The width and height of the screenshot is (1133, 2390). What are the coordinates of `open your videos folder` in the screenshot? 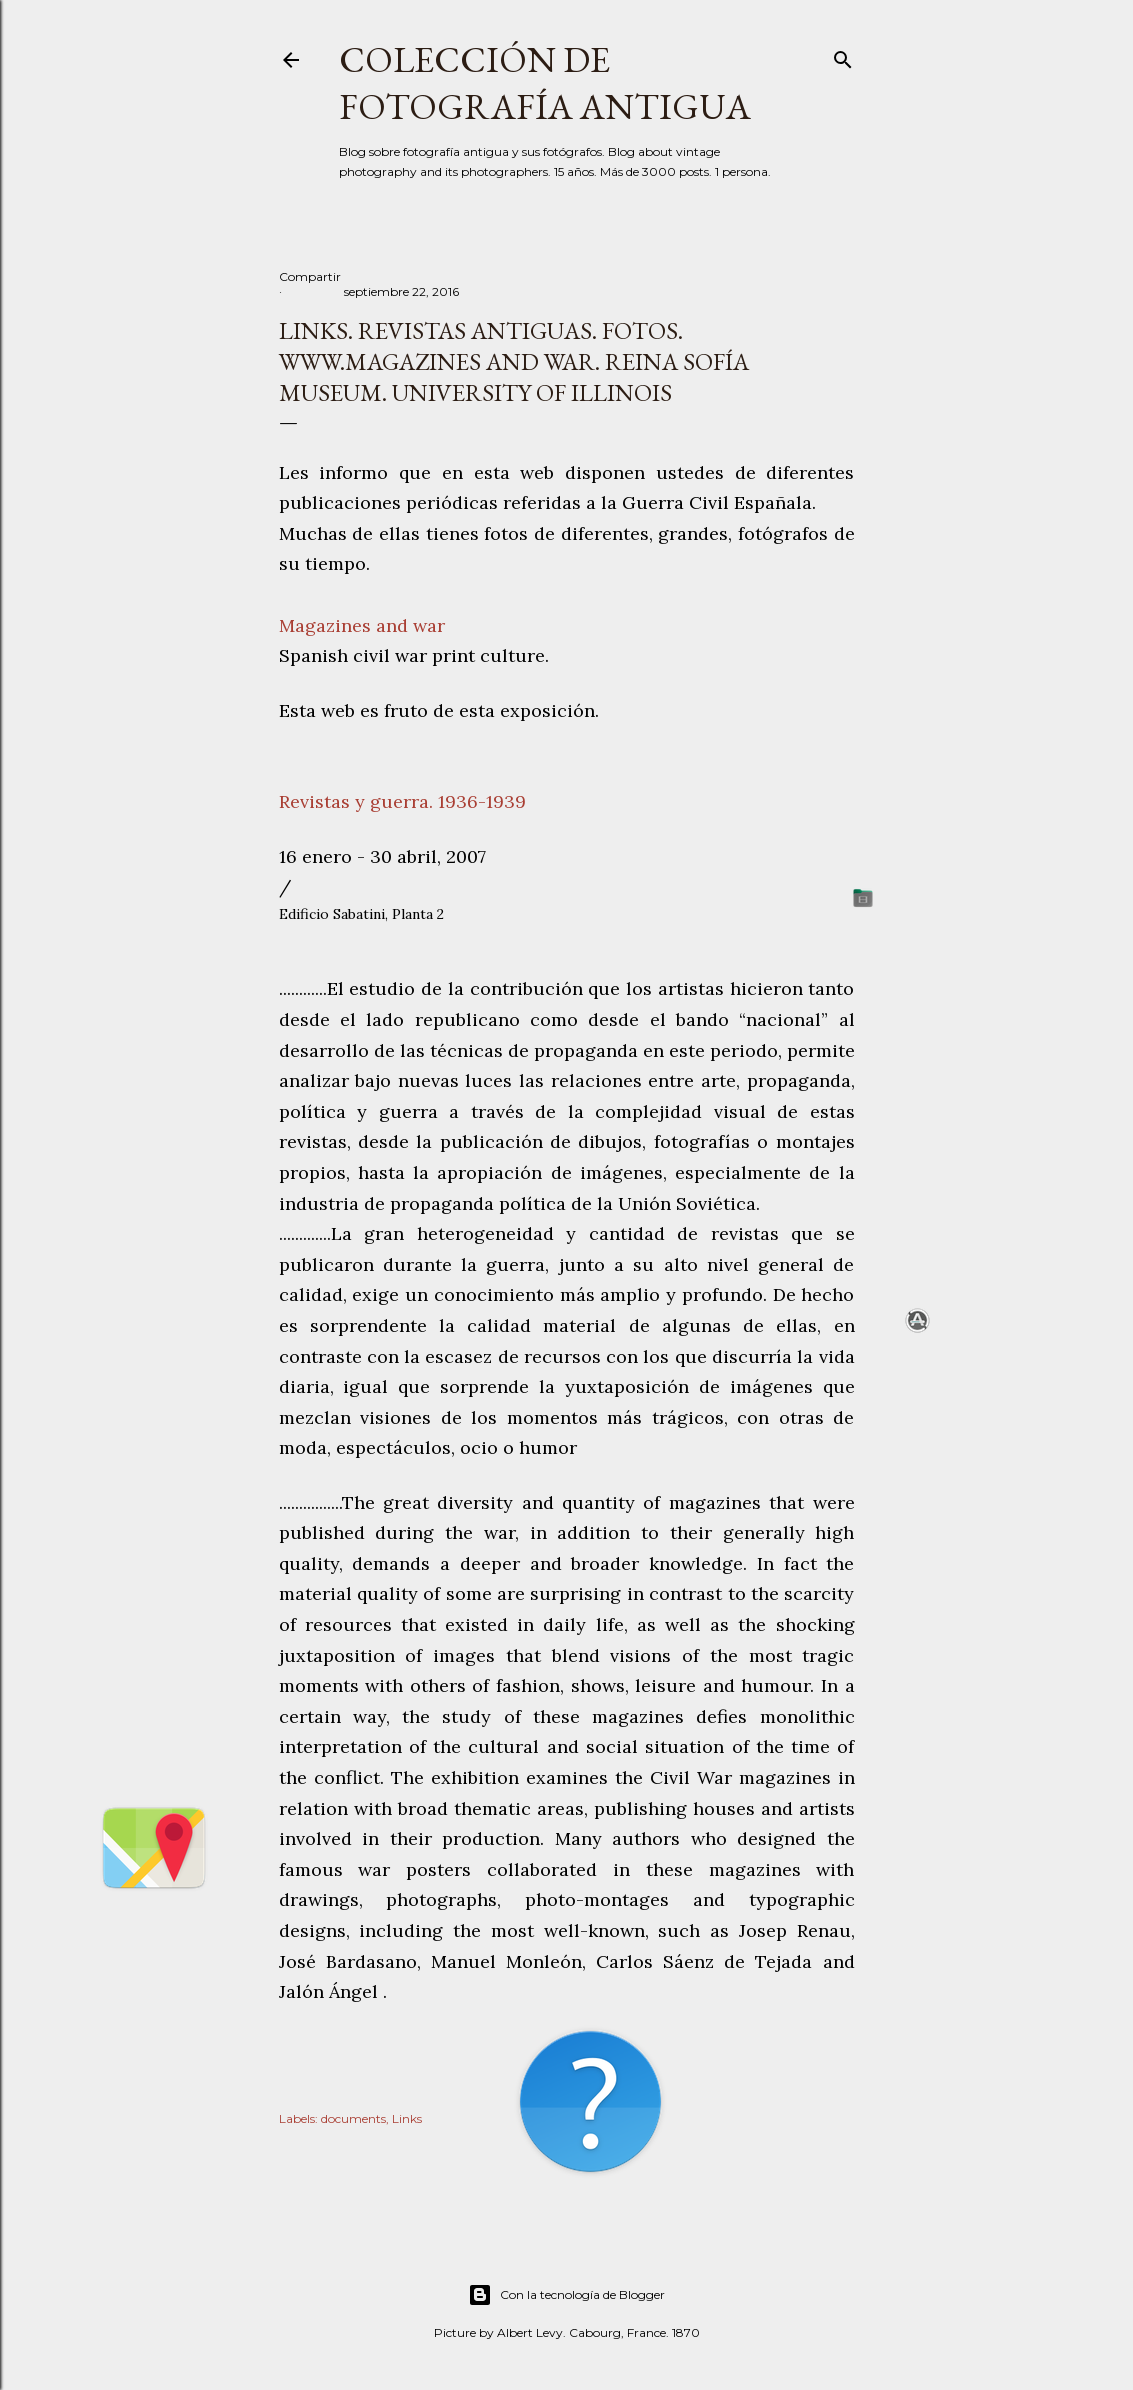 It's located at (863, 898).